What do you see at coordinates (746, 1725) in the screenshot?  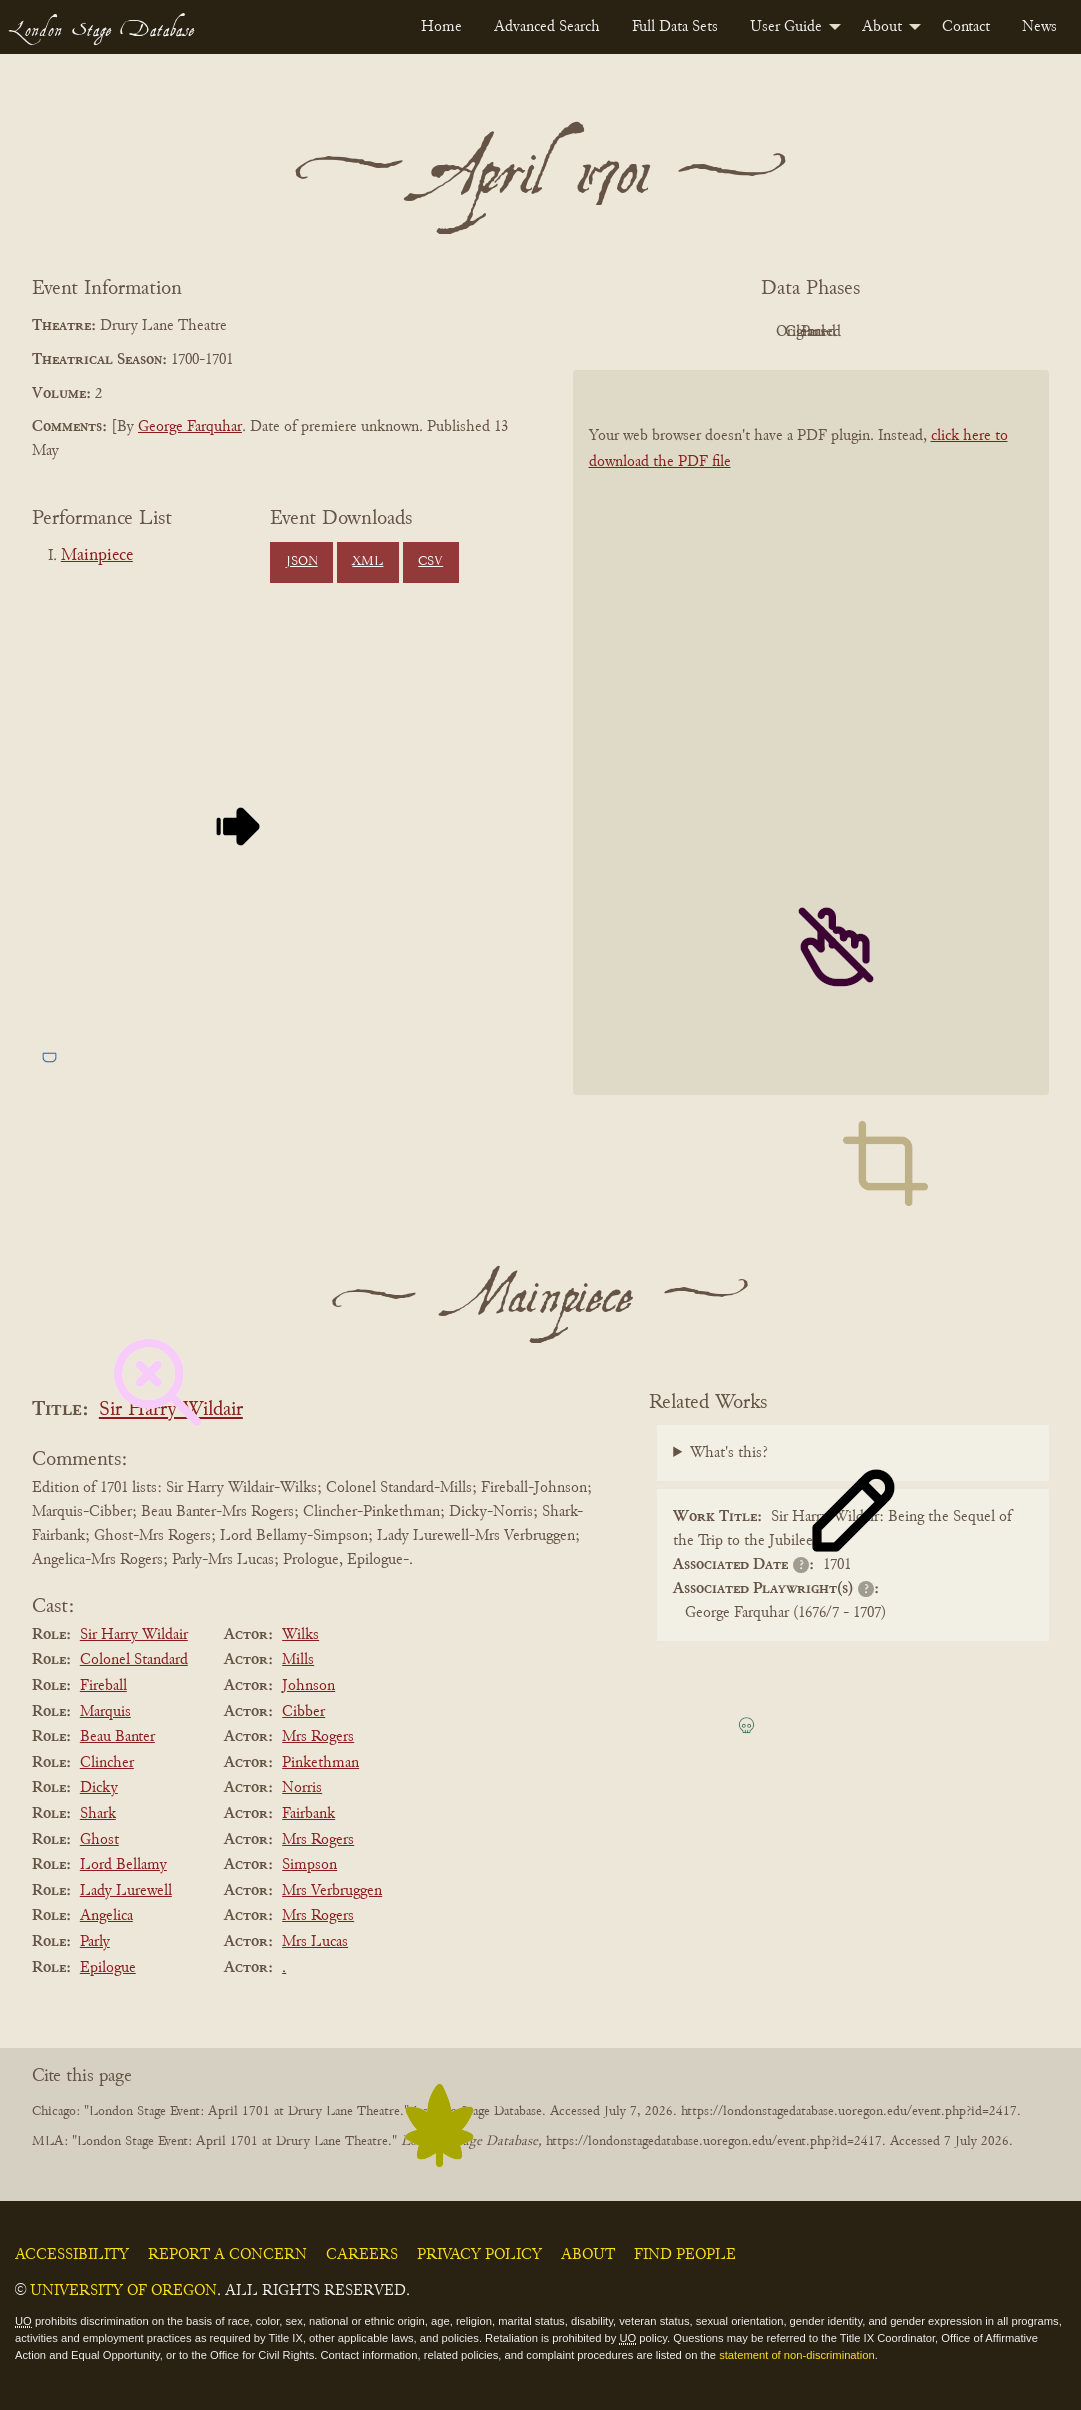 I see `indicates dangerous or harmful content` at bounding box center [746, 1725].